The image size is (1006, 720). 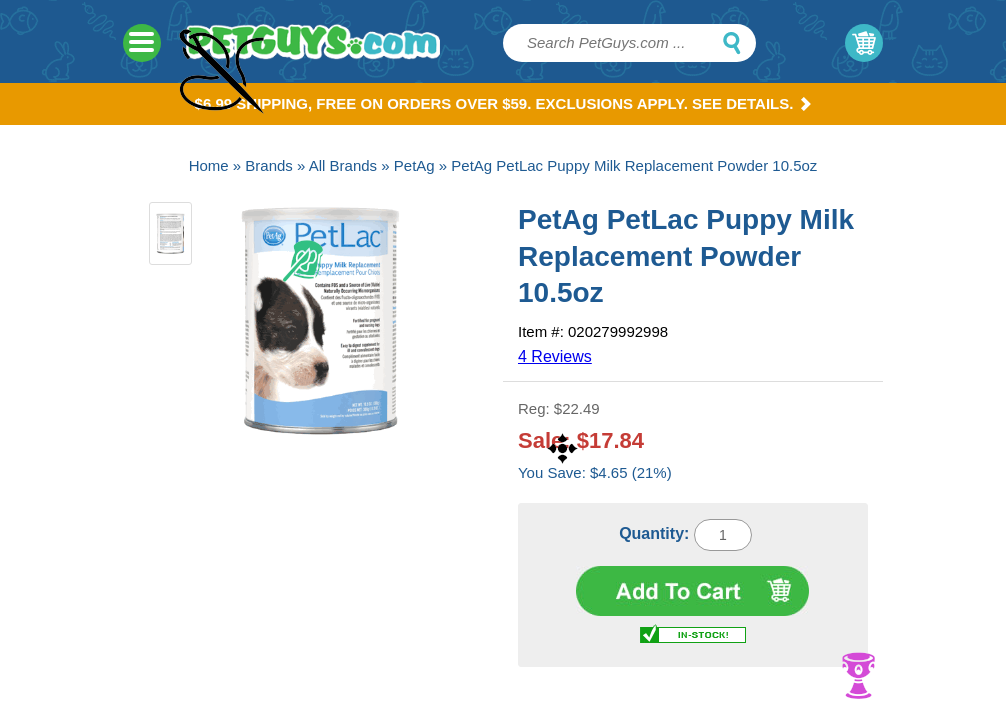 What do you see at coordinates (858, 676) in the screenshot?
I see `view achievements or trophies` at bounding box center [858, 676].